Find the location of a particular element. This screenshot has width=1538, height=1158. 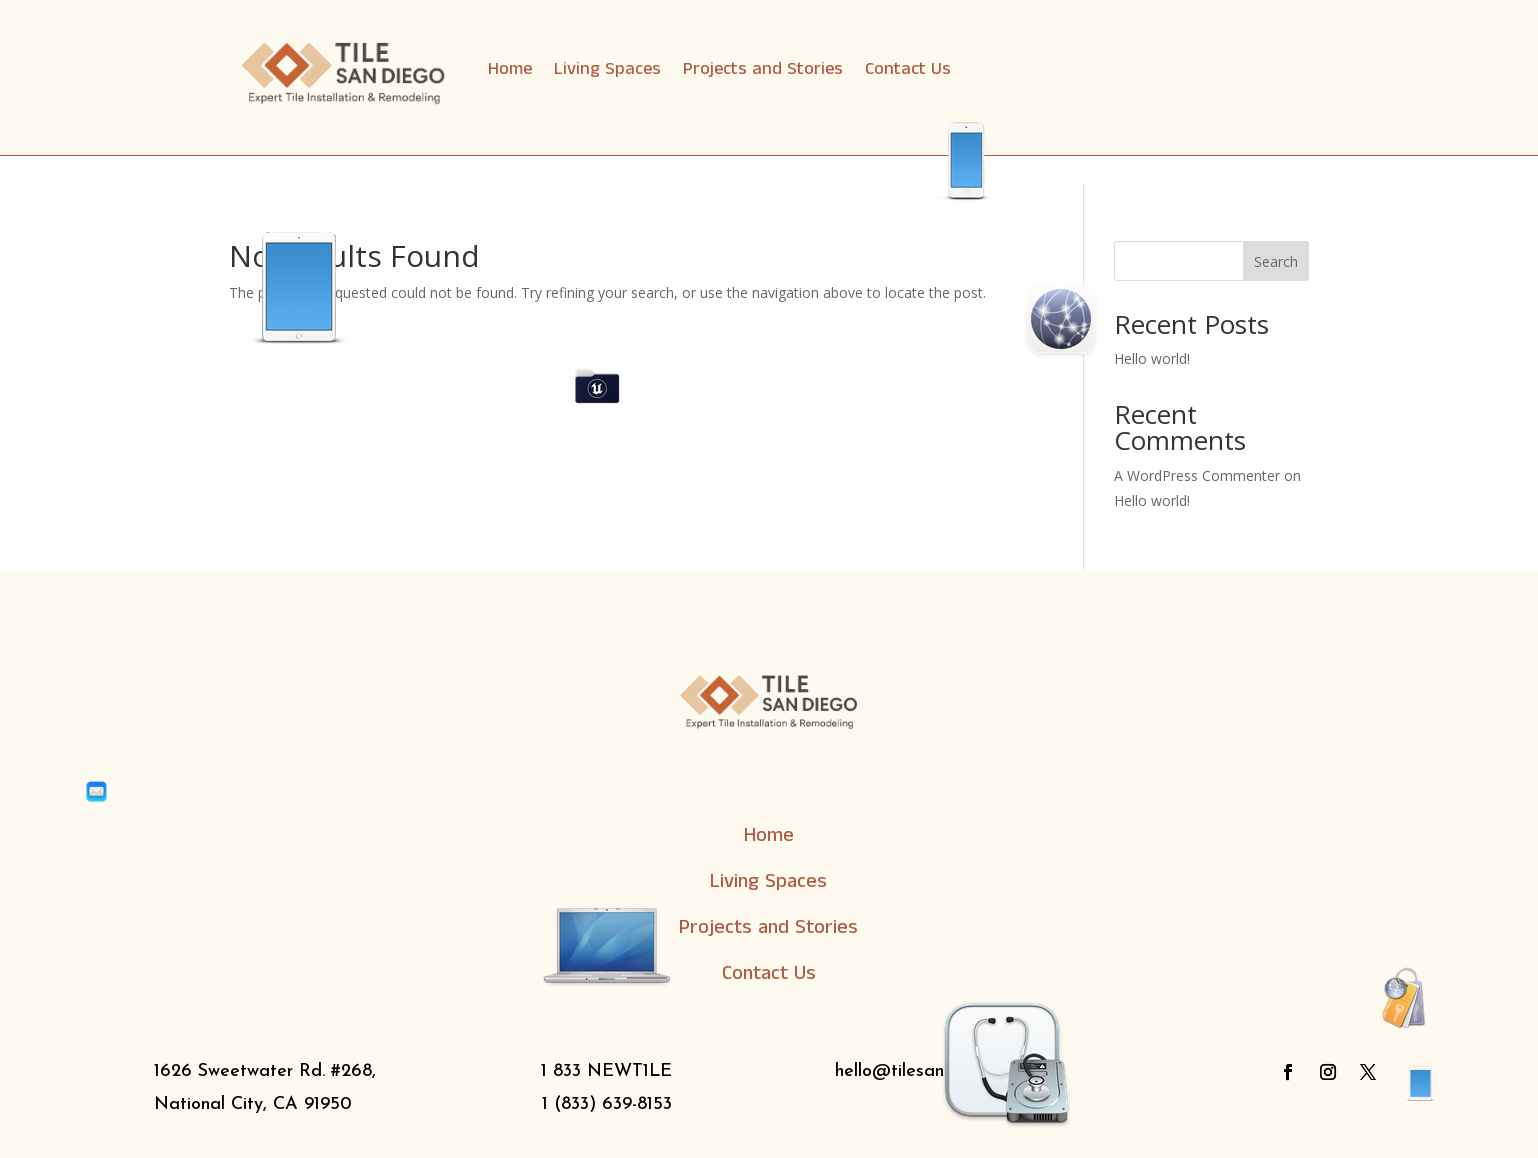

access network file system or shared storage is located at coordinates (1061, 319).